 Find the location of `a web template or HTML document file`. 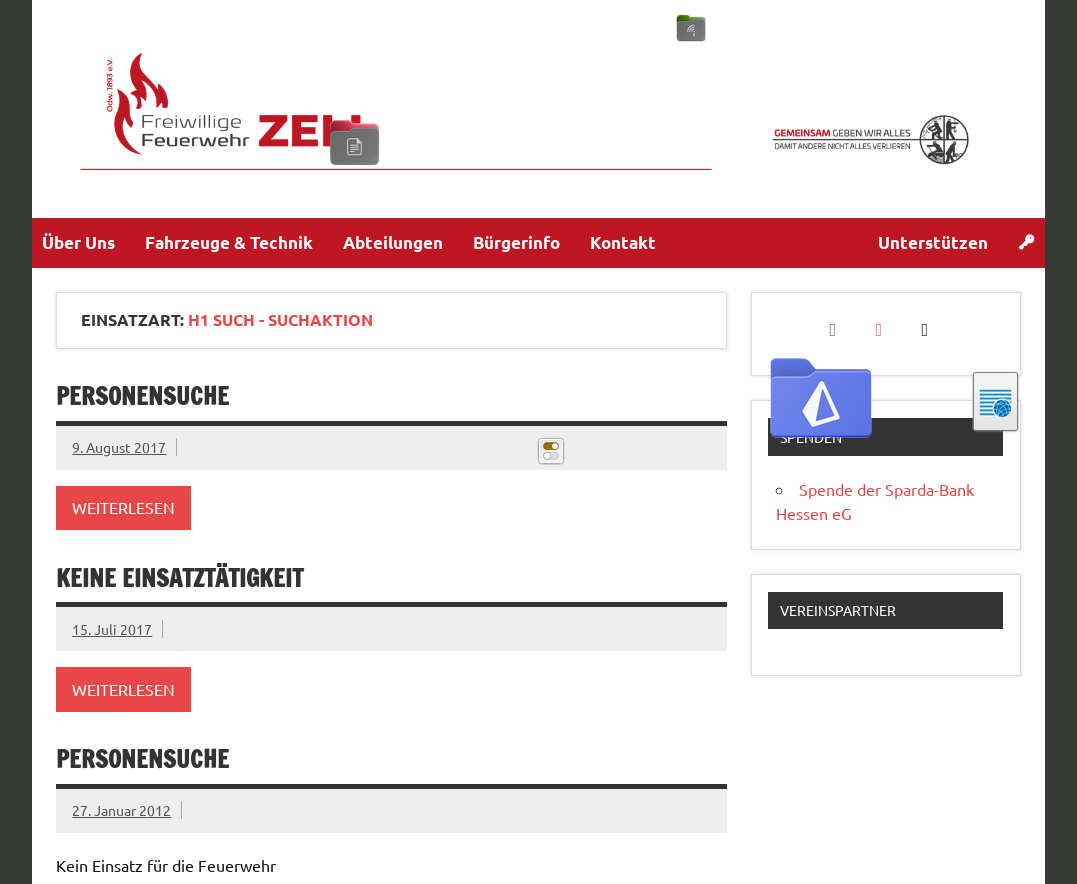

a web template or HTML document file is located at coordinates (995, 402).